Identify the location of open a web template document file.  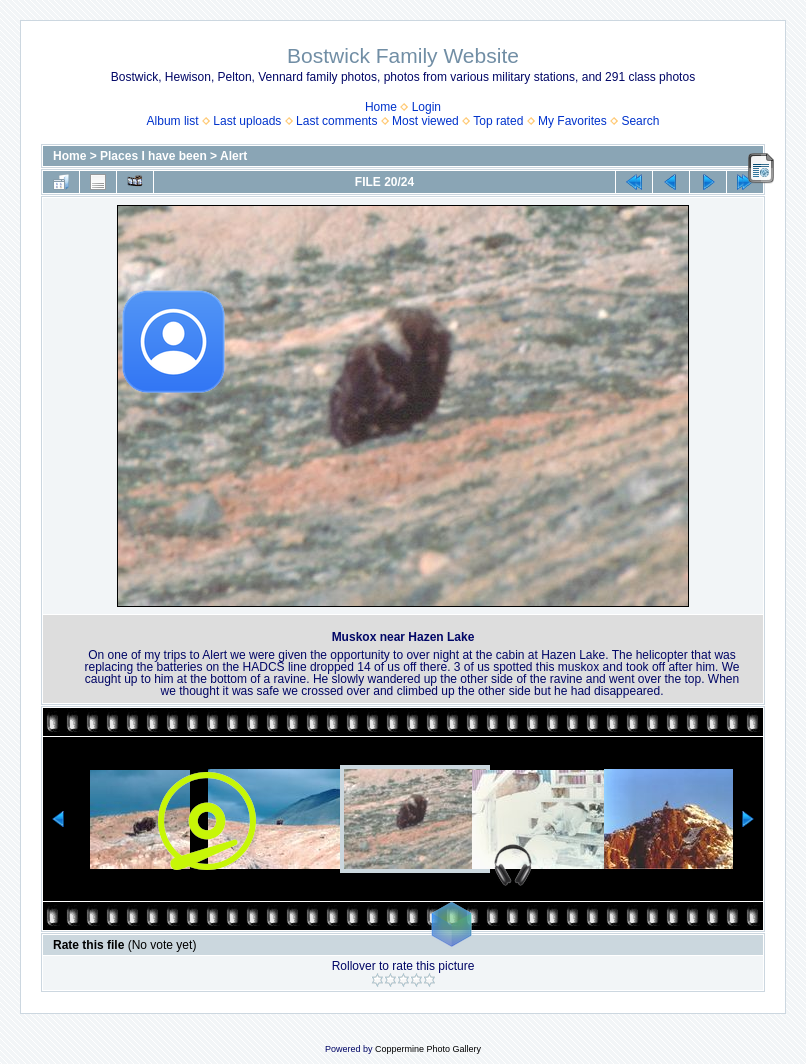
(761, 168).